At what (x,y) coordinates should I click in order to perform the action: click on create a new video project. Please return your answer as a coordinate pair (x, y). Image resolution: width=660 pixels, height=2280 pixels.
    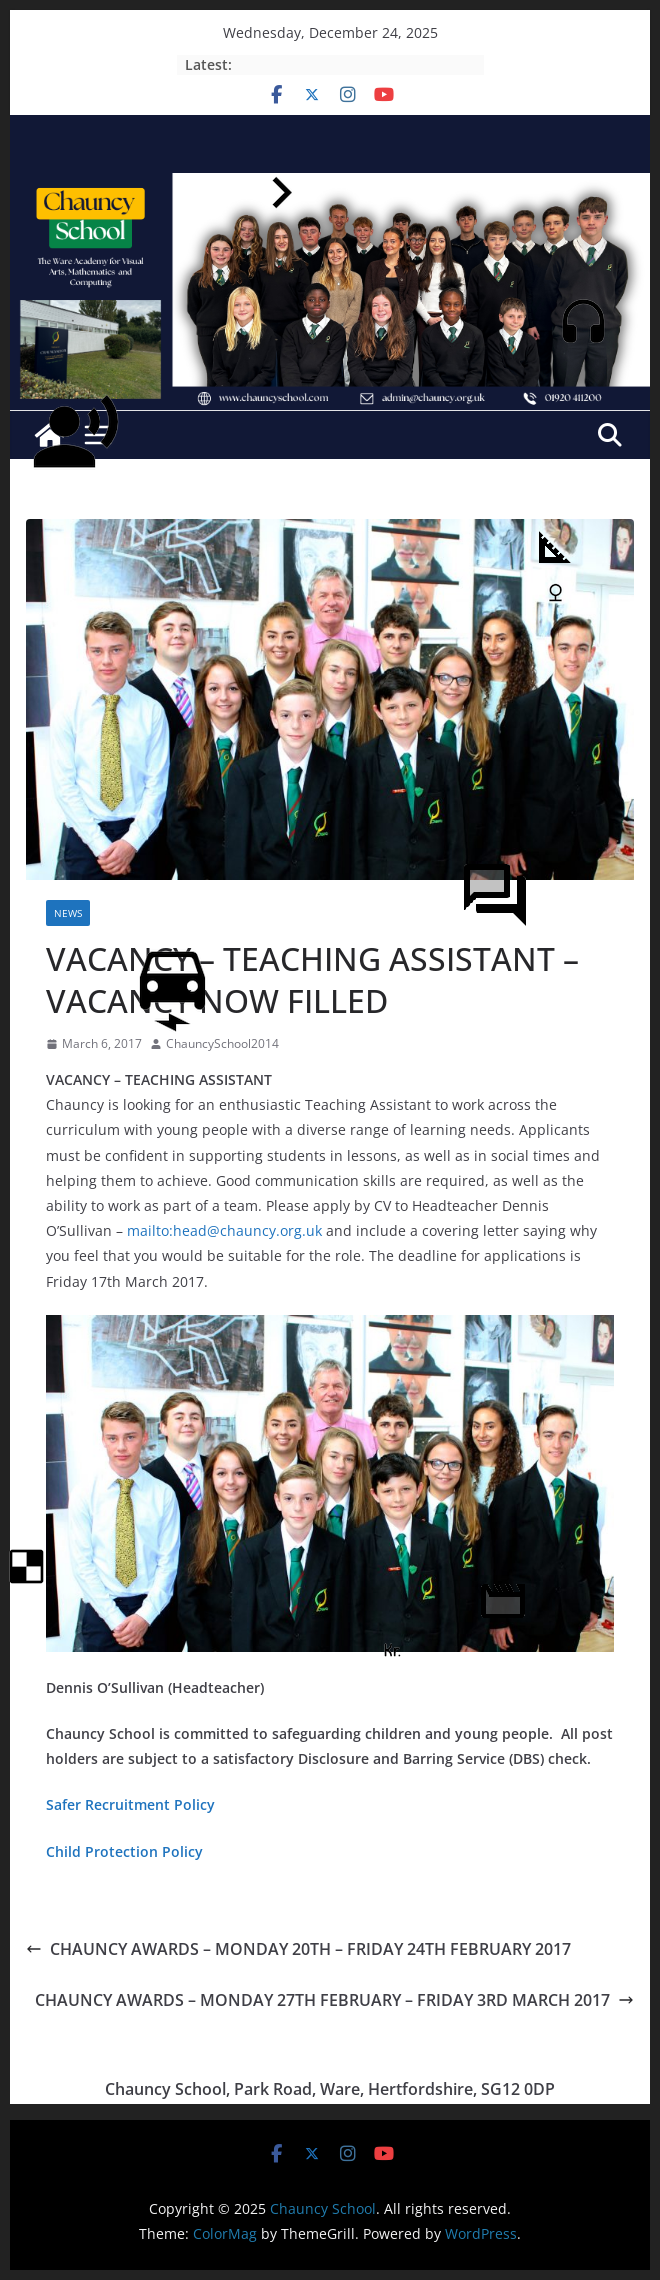
    Looking at the image, I should click on (503, 1601).